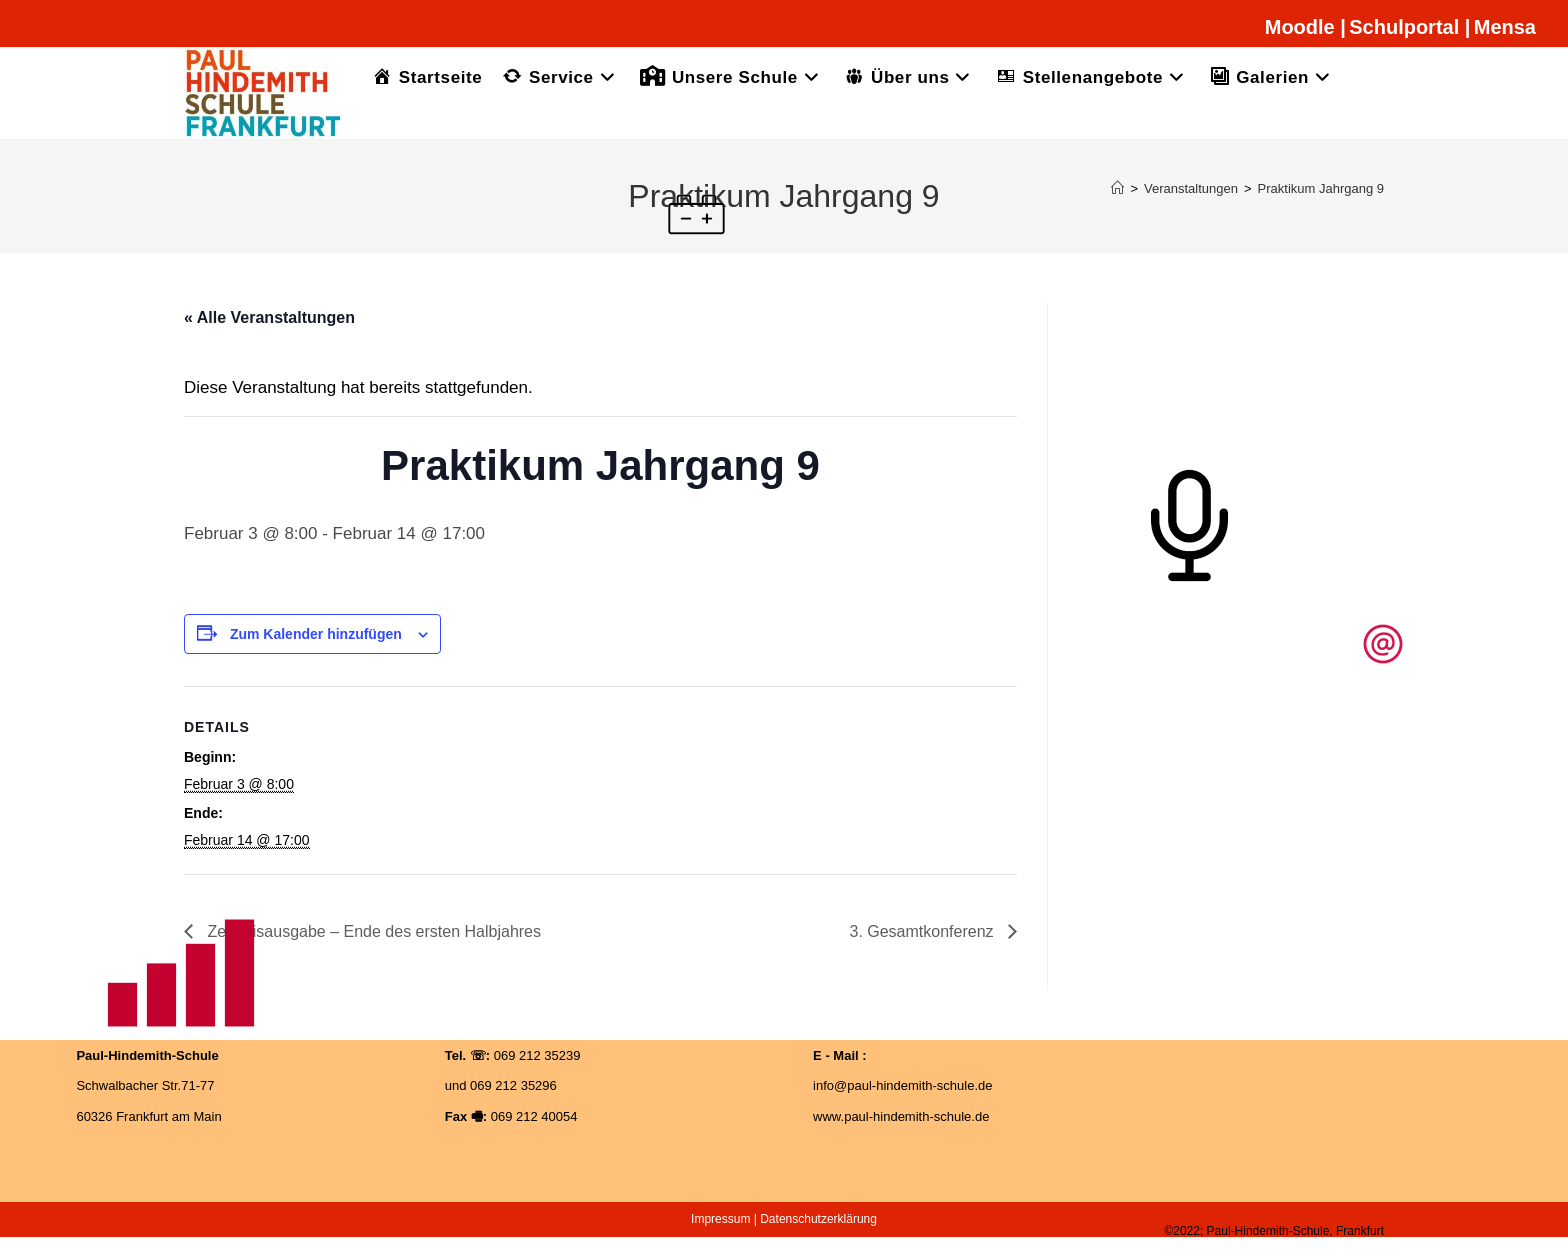 This screenshot has height=1257, width=1568. Describe the element at coordinates (696, 216) in the screenshot. I see `view car battery status` at that location.